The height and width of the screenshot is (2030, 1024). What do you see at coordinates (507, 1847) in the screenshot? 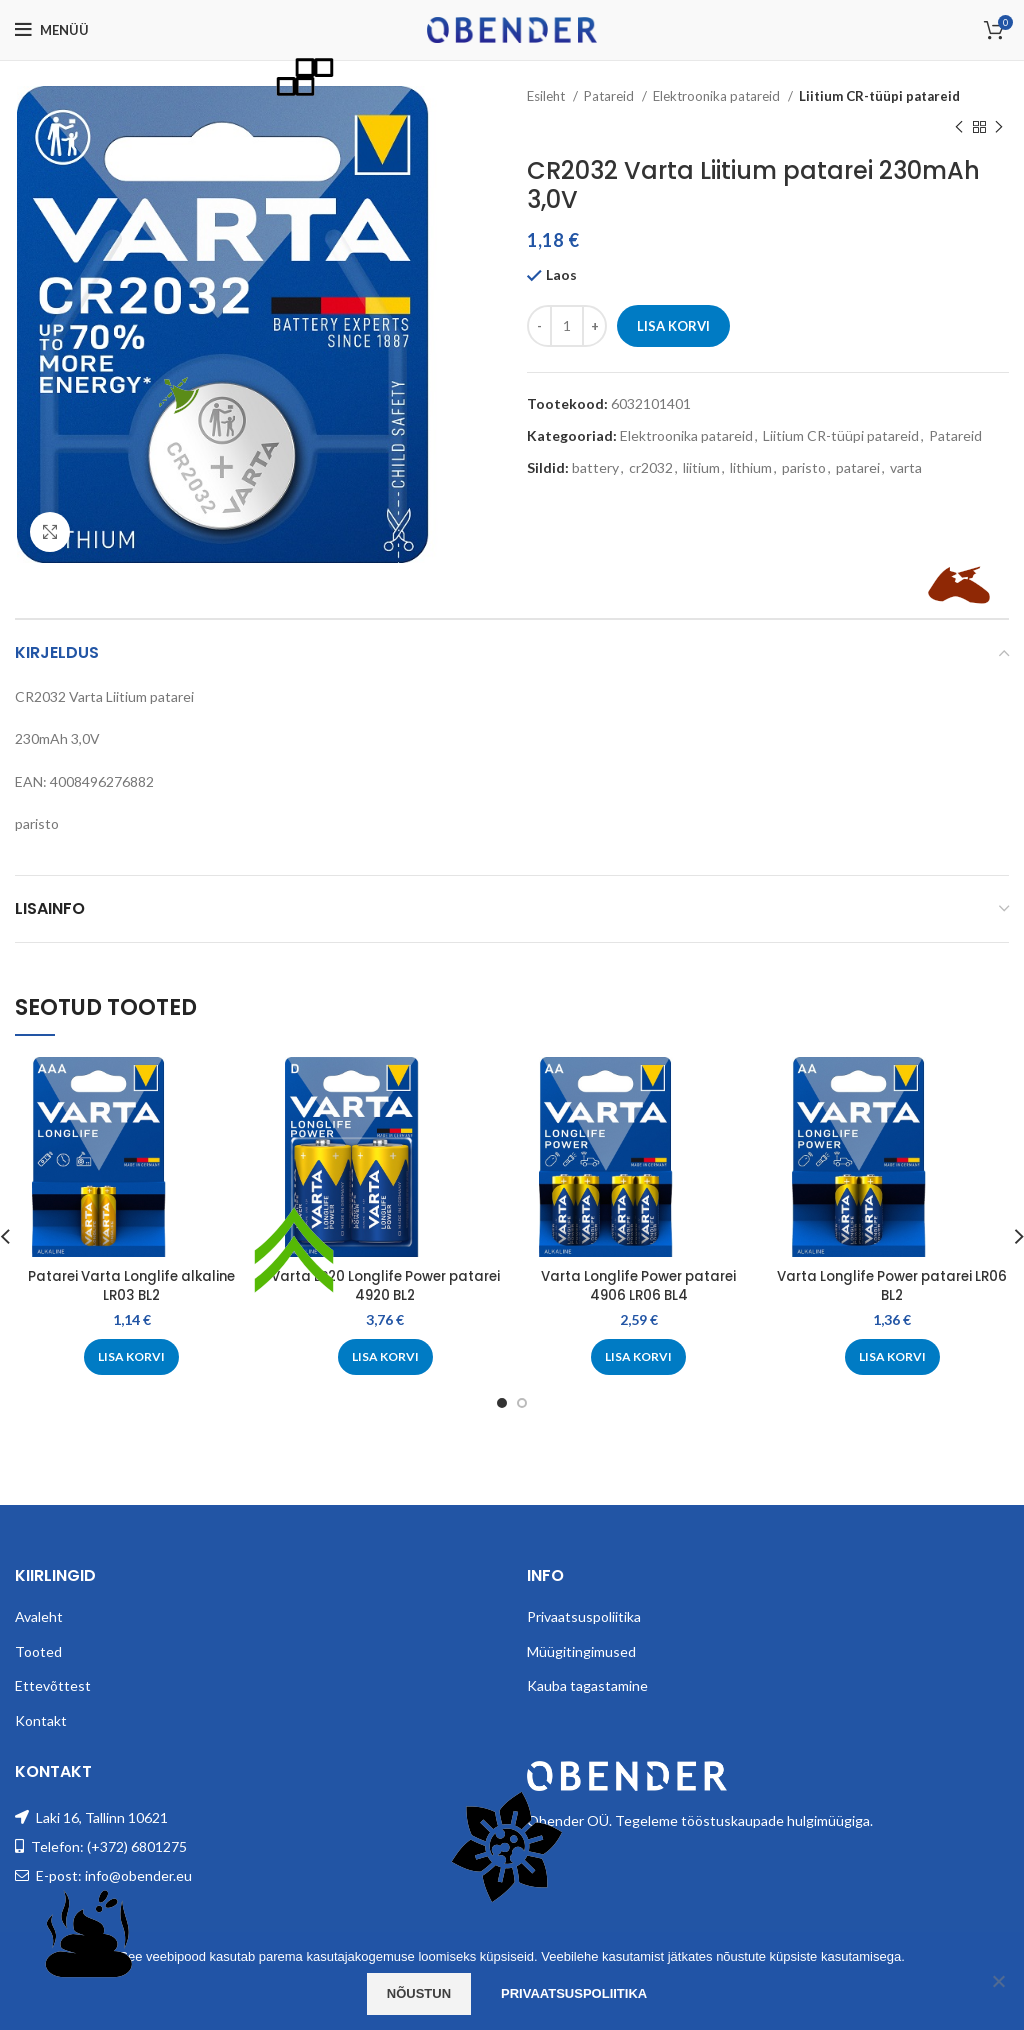
I see `decorative flower element for game UI` at bounding box center [507, 1847].